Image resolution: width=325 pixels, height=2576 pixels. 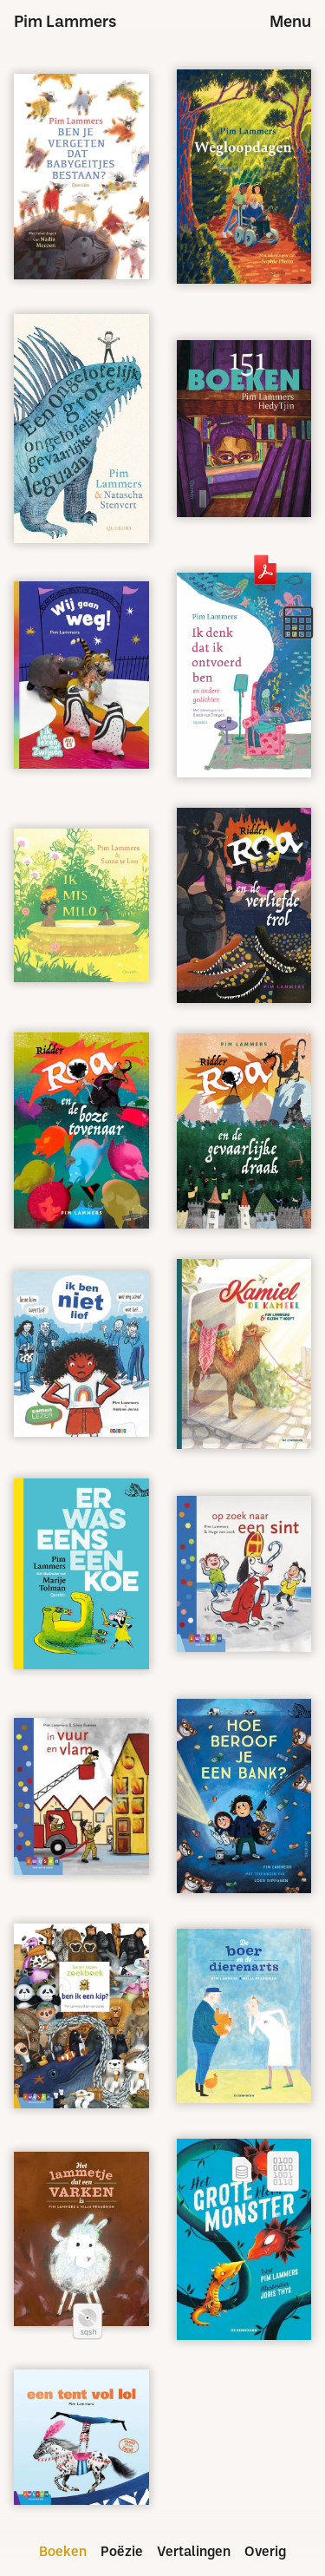 What do you see at coordinates (265, 570) in the screenshot?
I see `open a PDF document` at bounding box center [265, 570].